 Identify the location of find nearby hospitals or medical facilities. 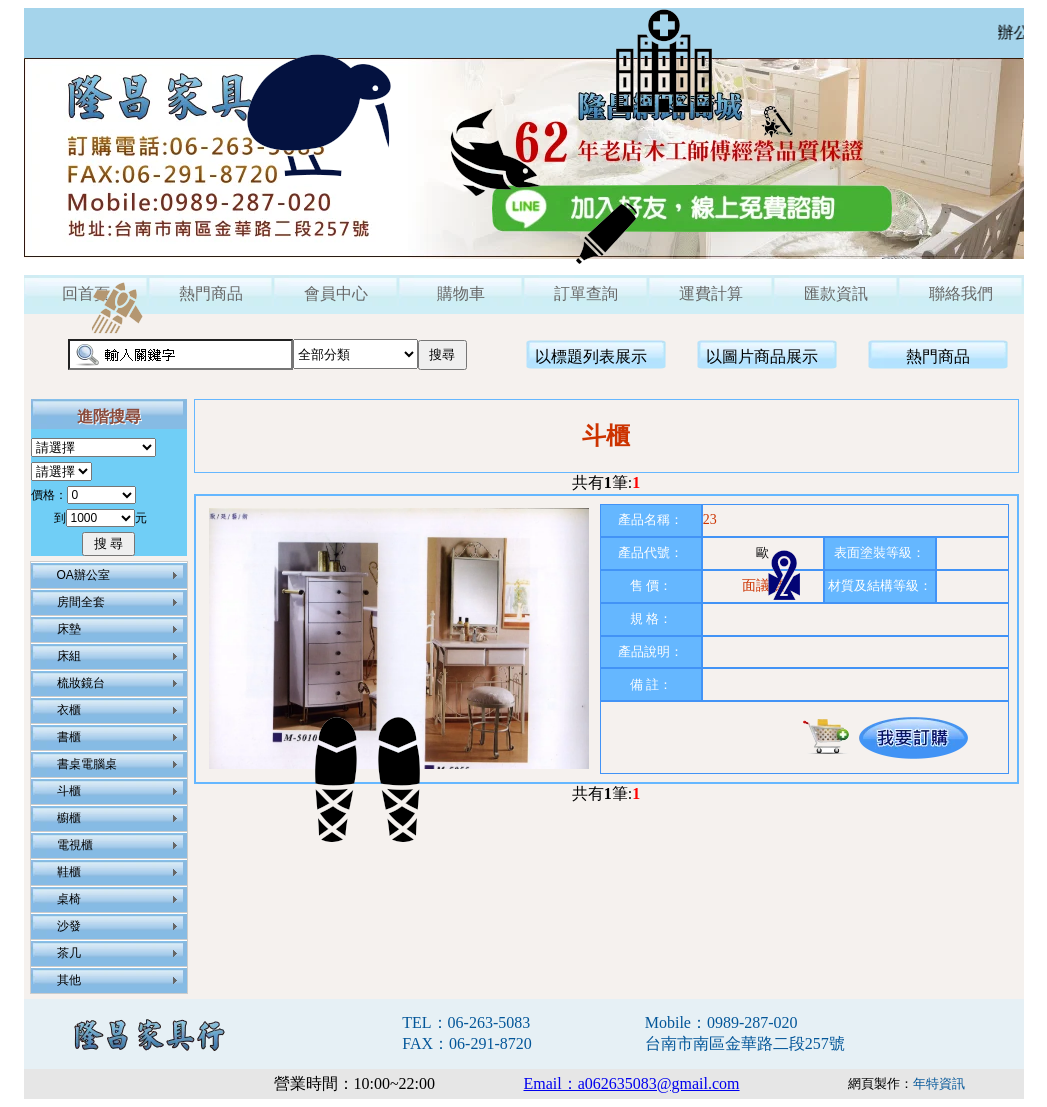
(664, 61).